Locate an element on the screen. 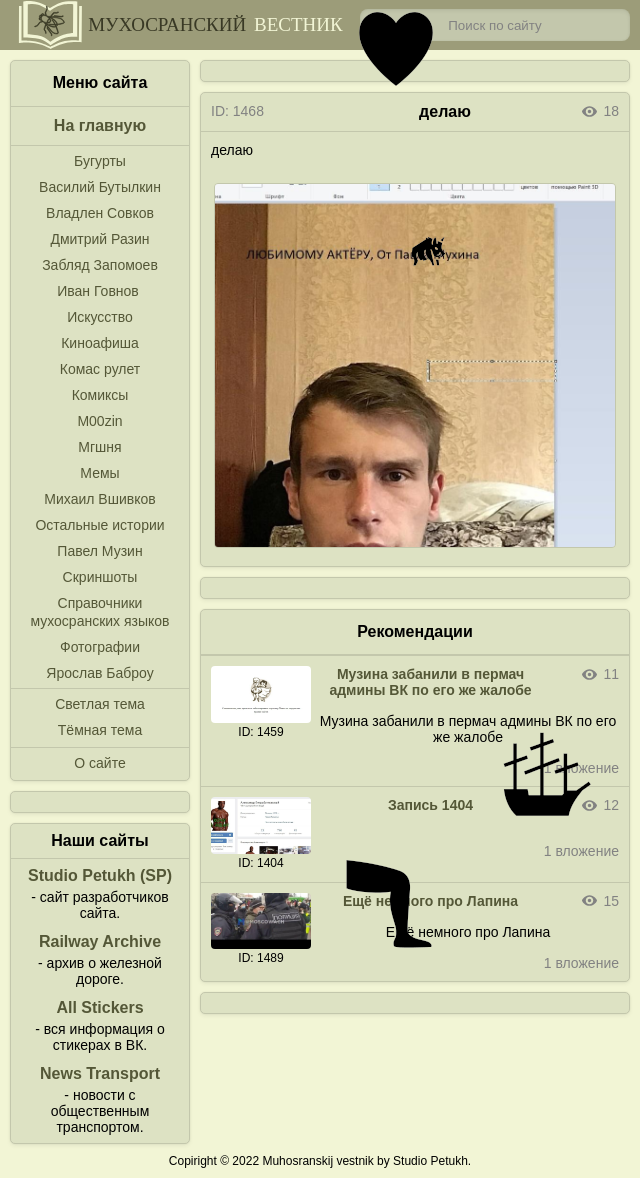 This screenshot has height=1178, width=640. add to favorites is located at coordinates (396, 49).